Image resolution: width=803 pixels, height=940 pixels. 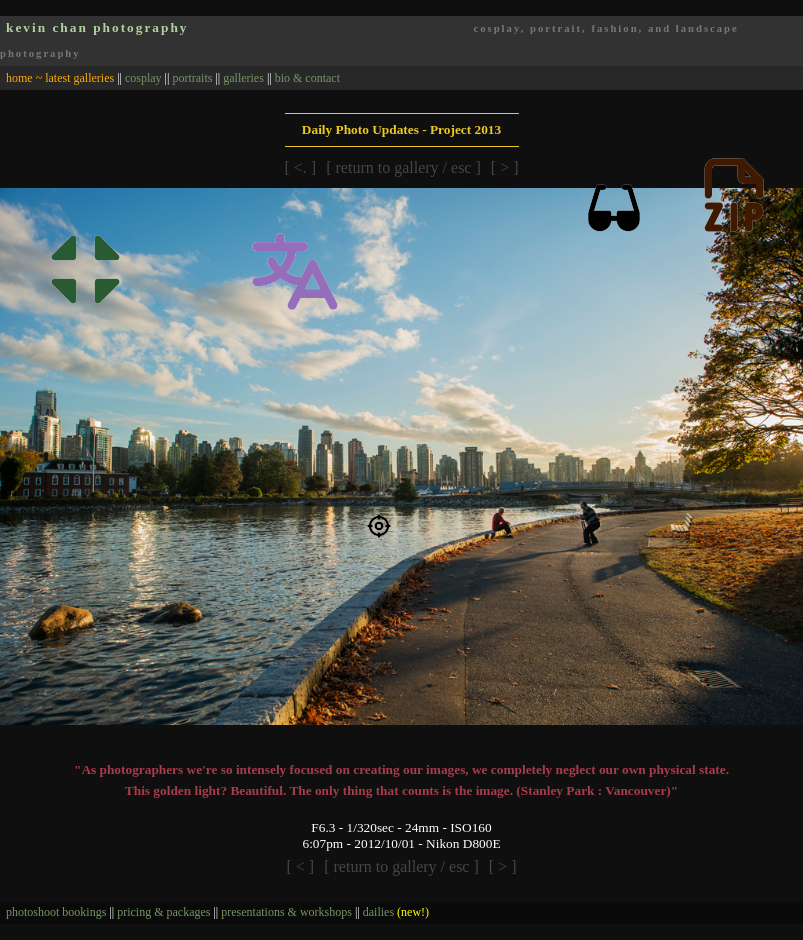 I want to click on translate text to another language, so click(x=292, y=273).